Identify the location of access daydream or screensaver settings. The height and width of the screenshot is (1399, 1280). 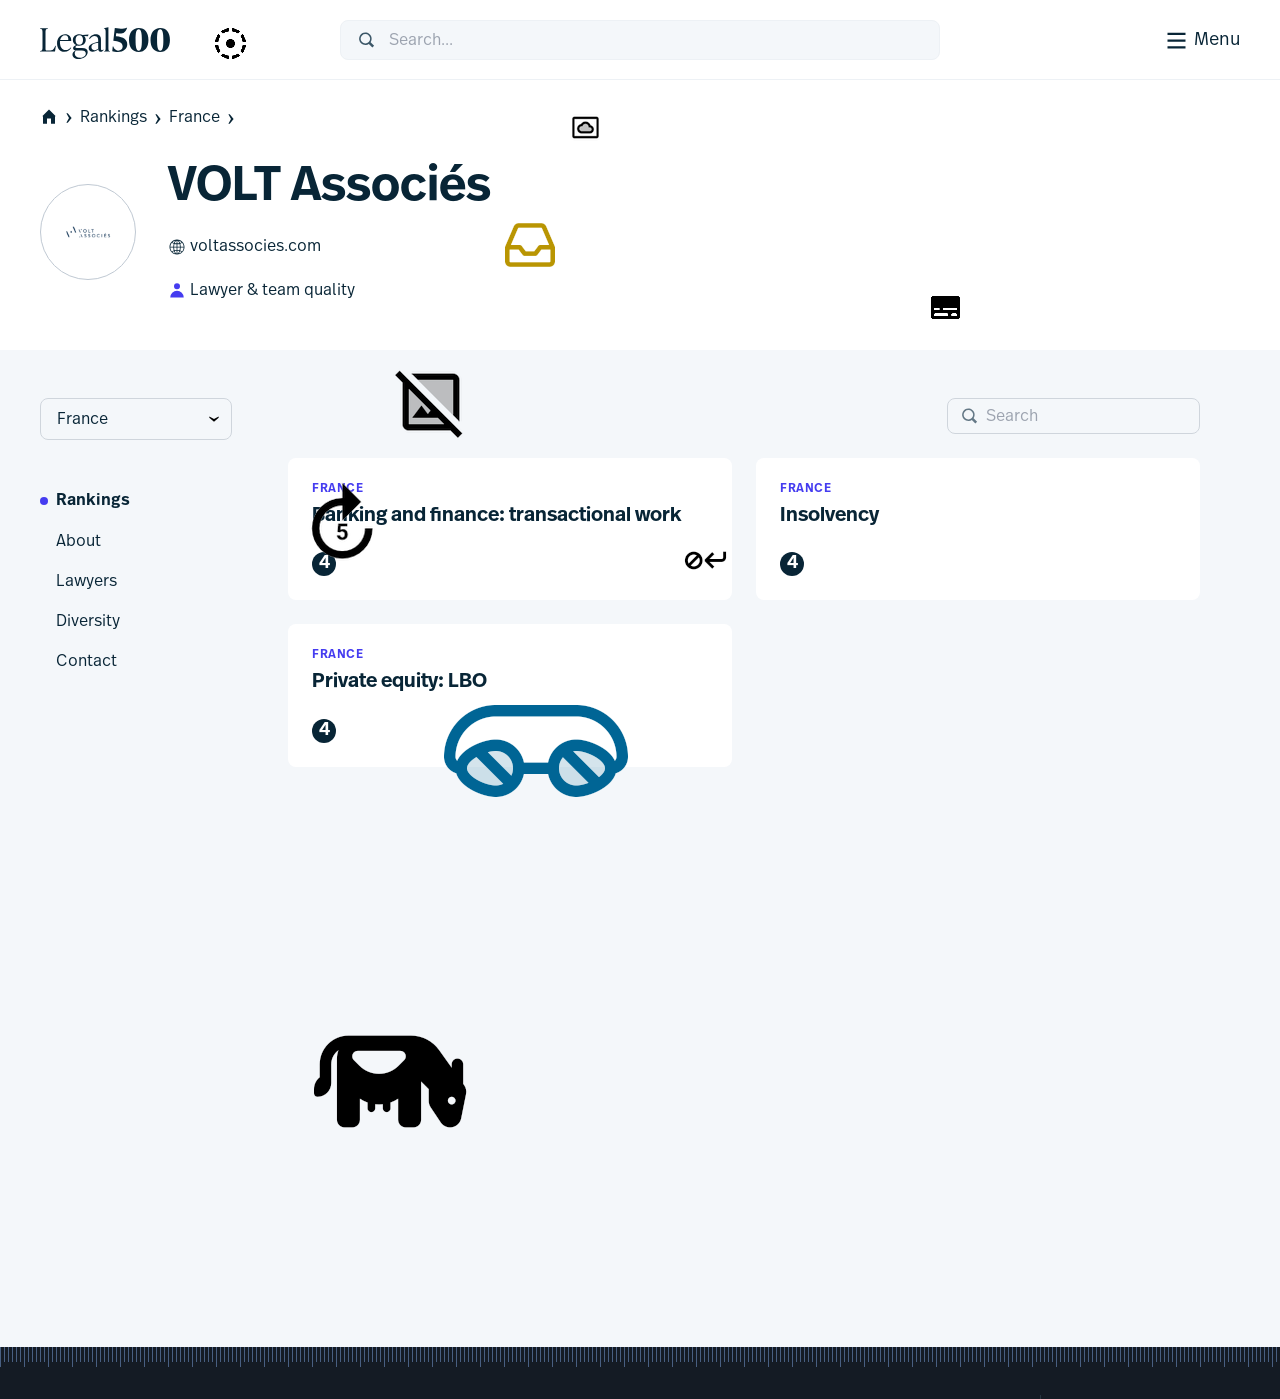
(585, 127).